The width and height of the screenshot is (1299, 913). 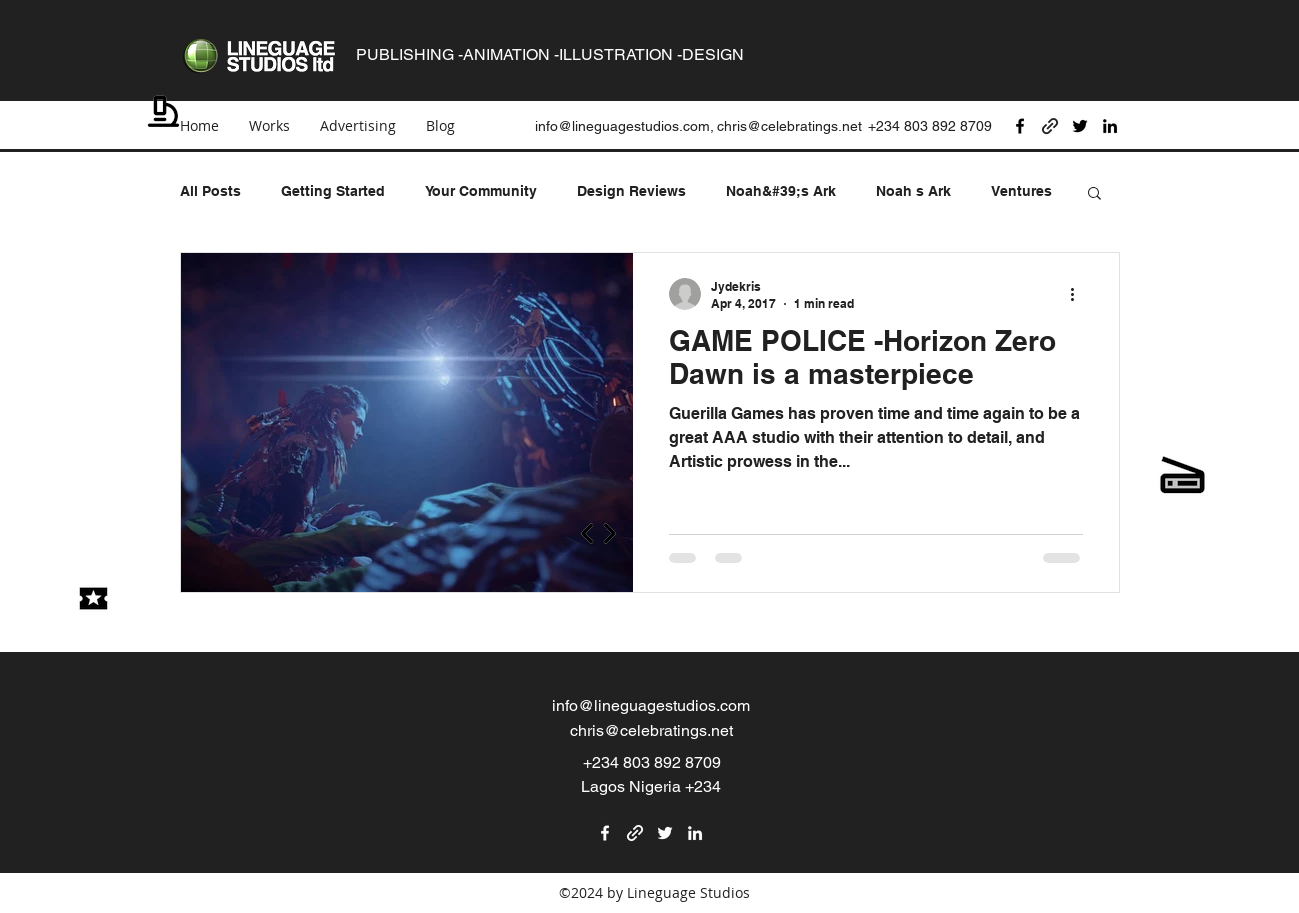 What do you see at coordinates (598, 533) in the screenshot?
I see `view or edit source code` at bounding box center [598, 533].